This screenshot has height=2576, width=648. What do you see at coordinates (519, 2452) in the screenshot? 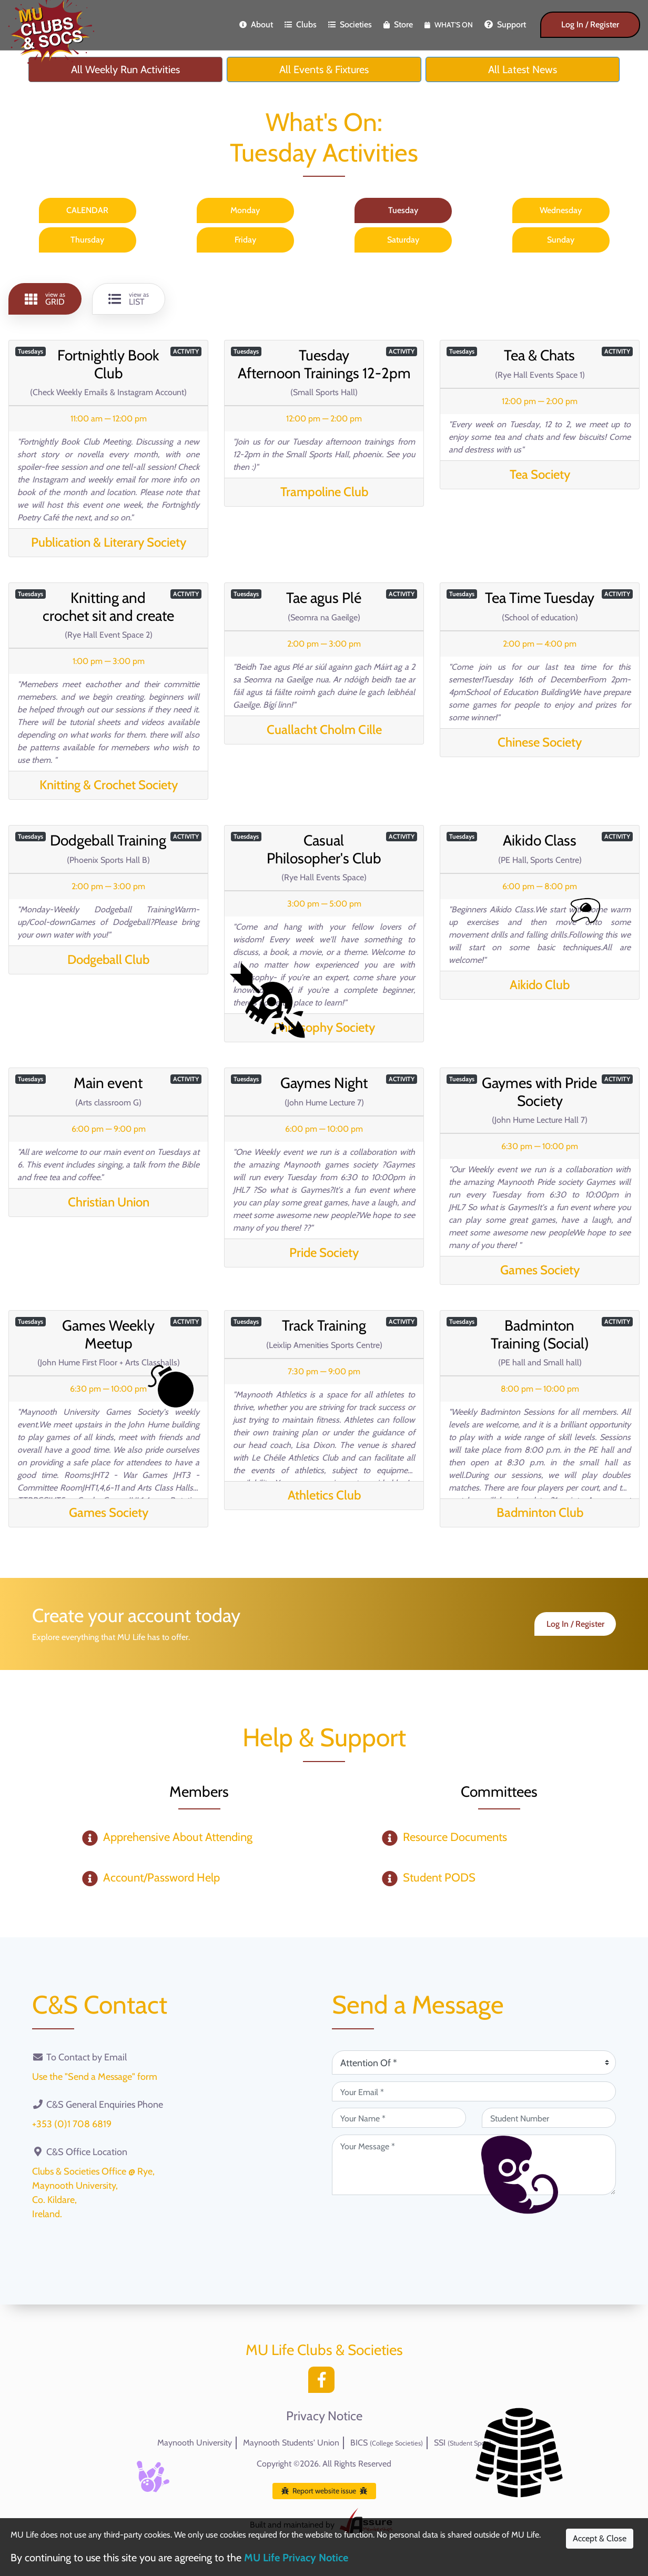
I see `select winter jacket or outerwear item` at bounding box center [519, 2452].